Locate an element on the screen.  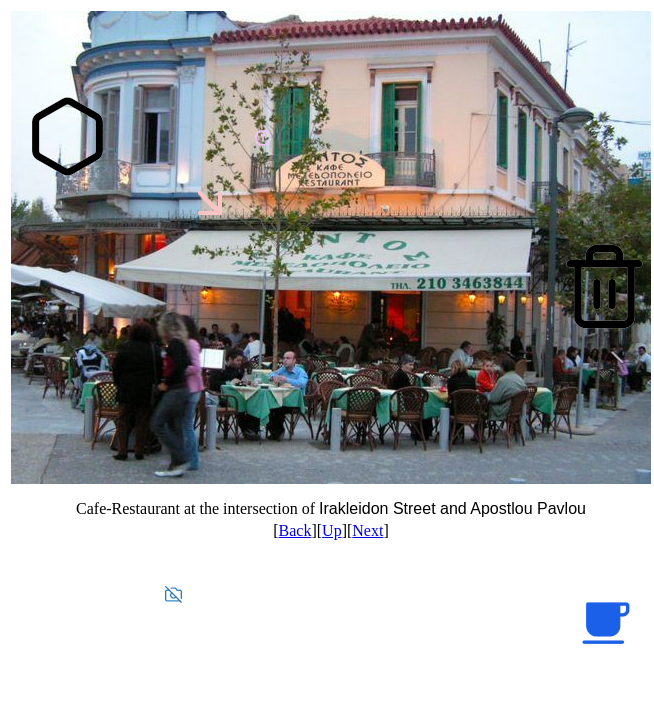
find nearby coffee shops or cafes is located at coordinates (606, 624).